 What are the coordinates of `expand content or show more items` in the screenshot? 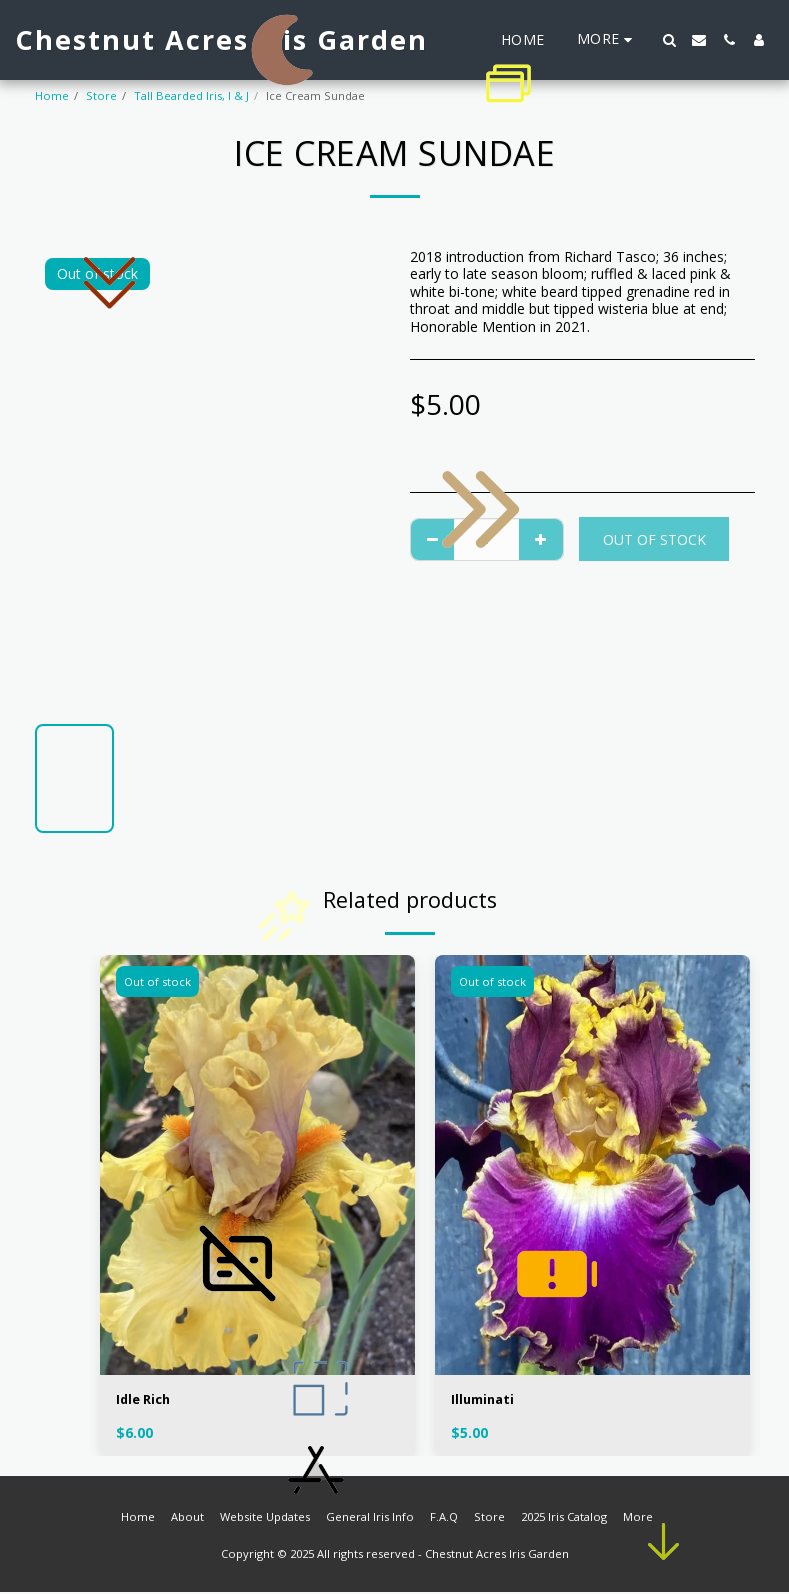 It's located at (109, 280).